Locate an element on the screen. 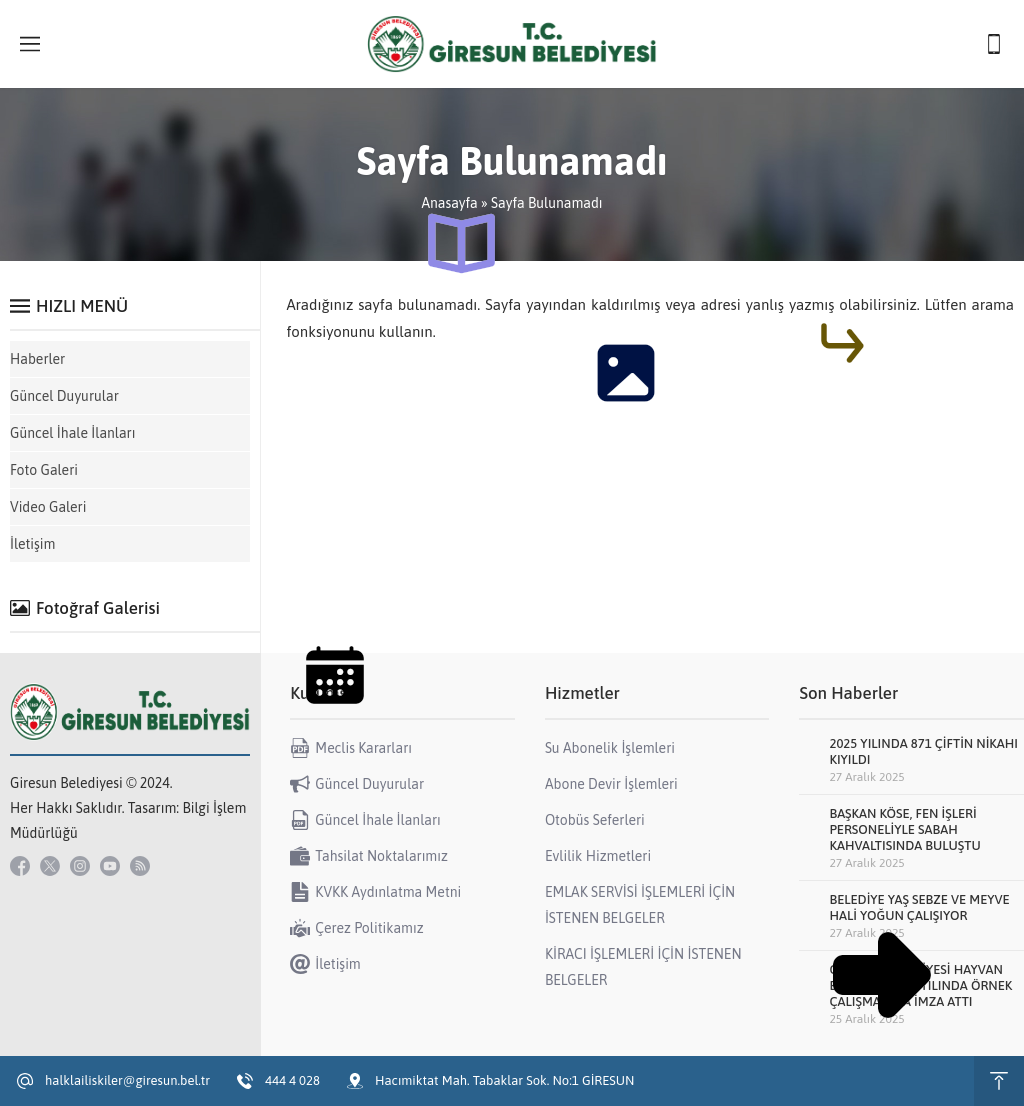  open reading mode or e-book reader is located at coordinates (461, 243).